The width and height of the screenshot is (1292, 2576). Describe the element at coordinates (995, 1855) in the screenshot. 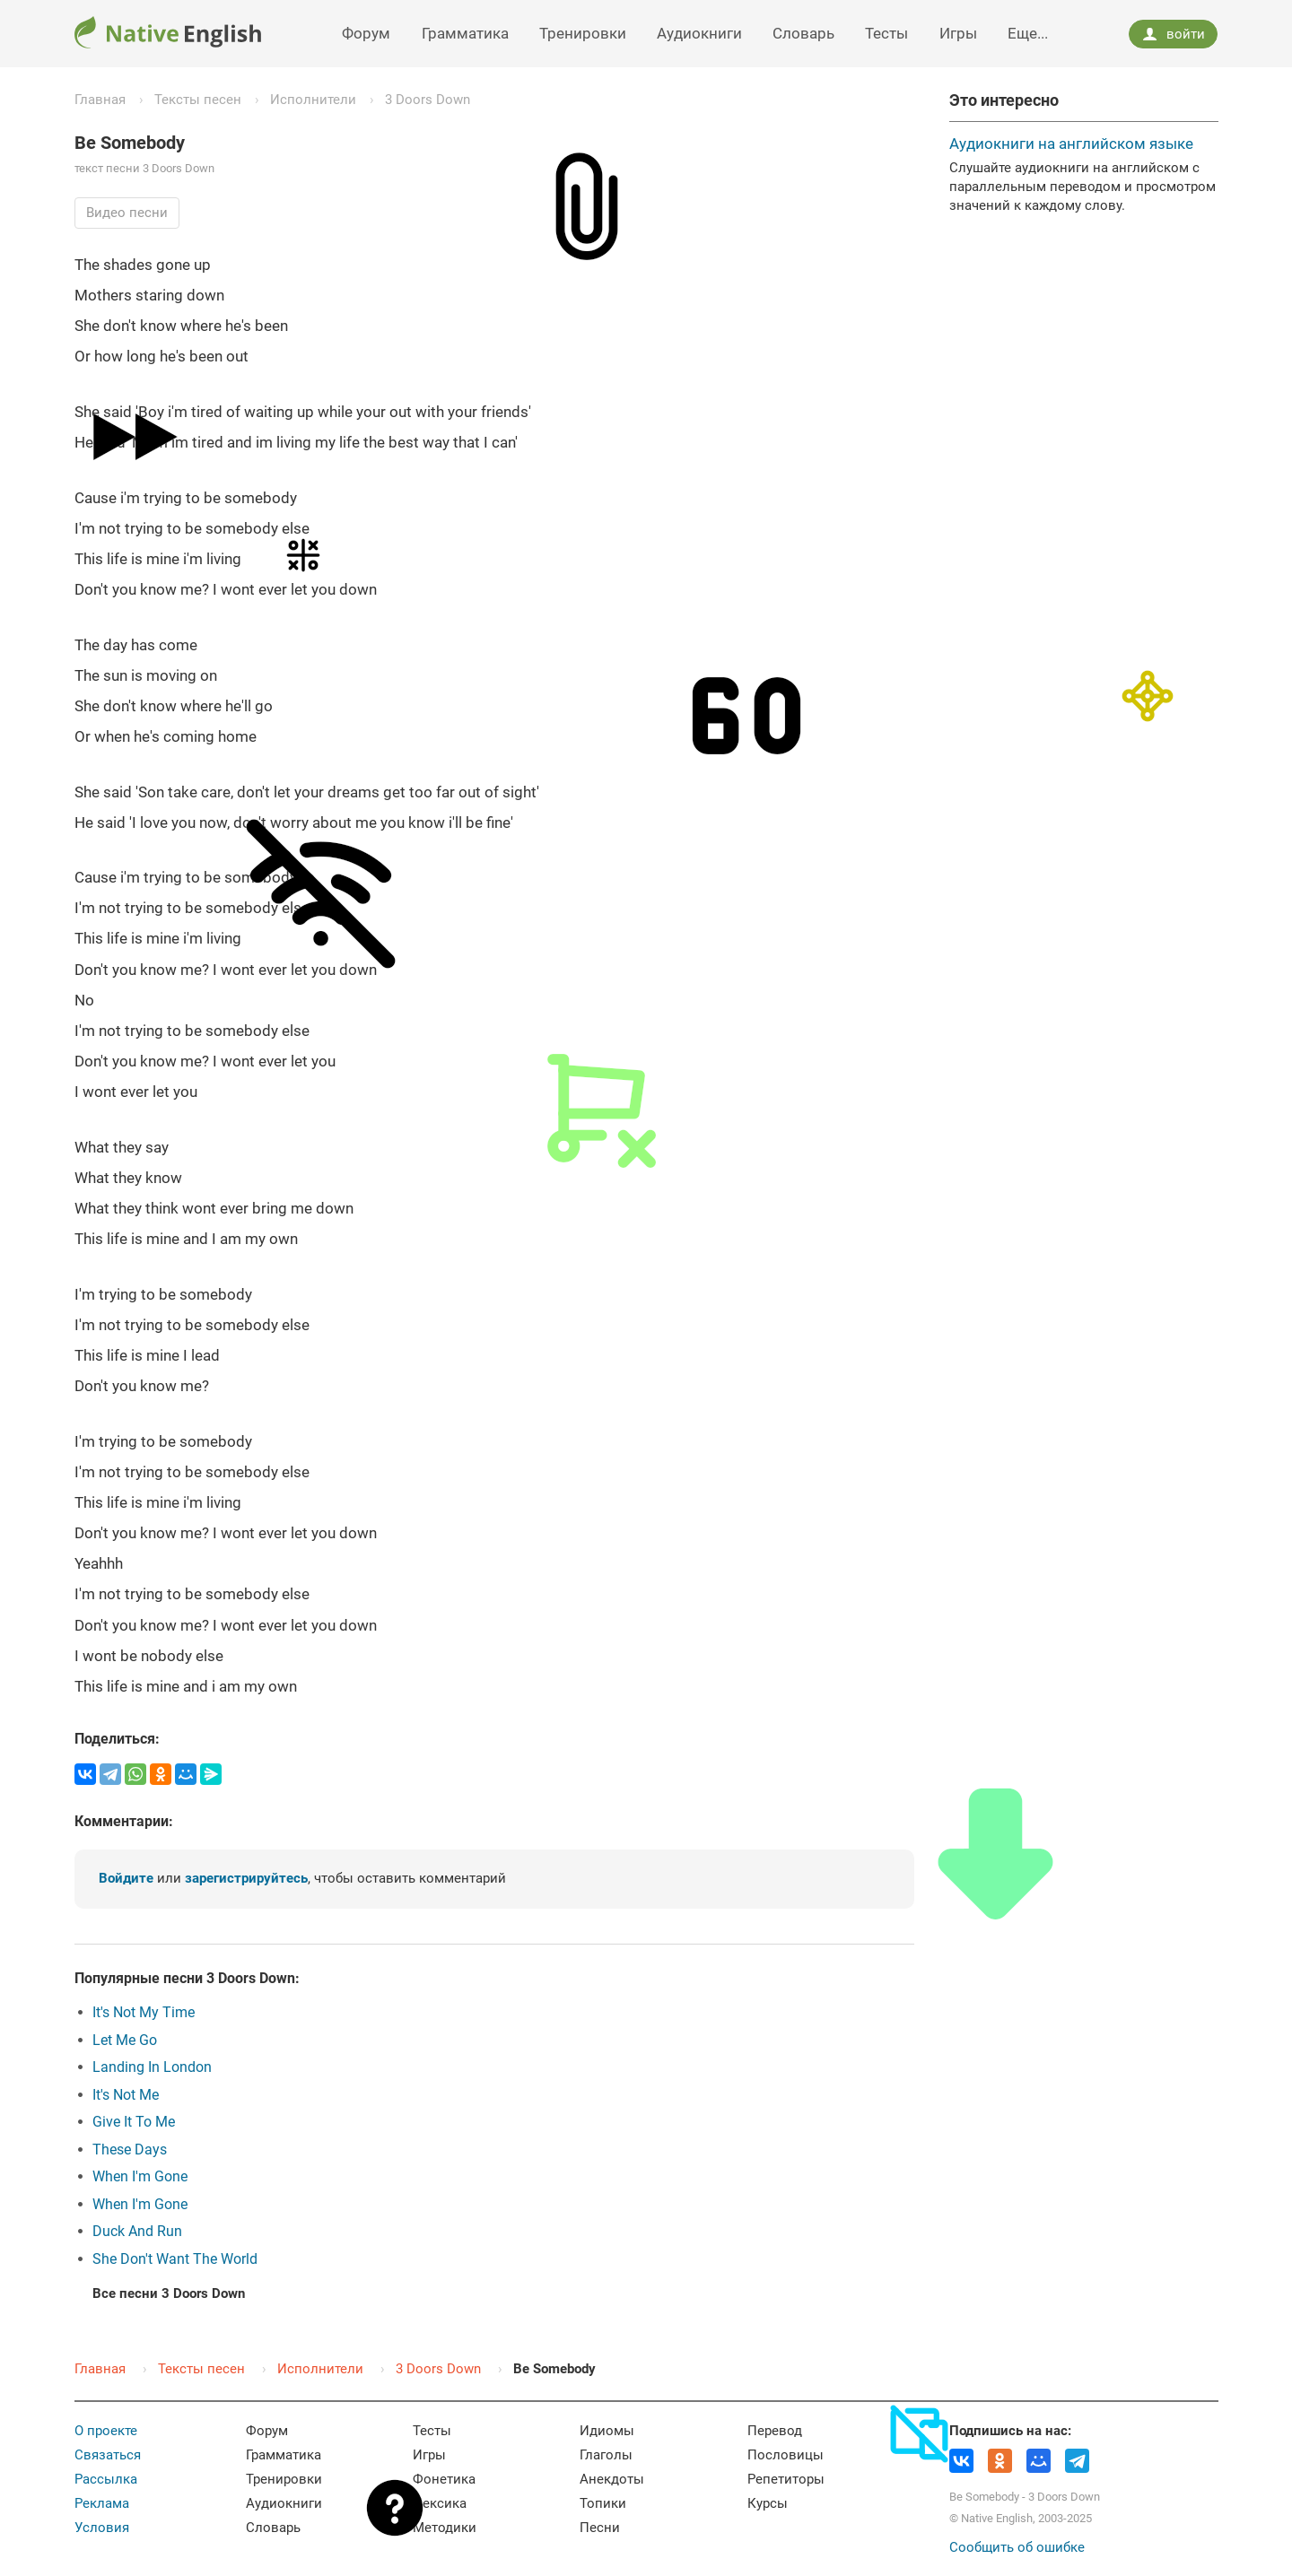

I see `download a file or content` at that location.